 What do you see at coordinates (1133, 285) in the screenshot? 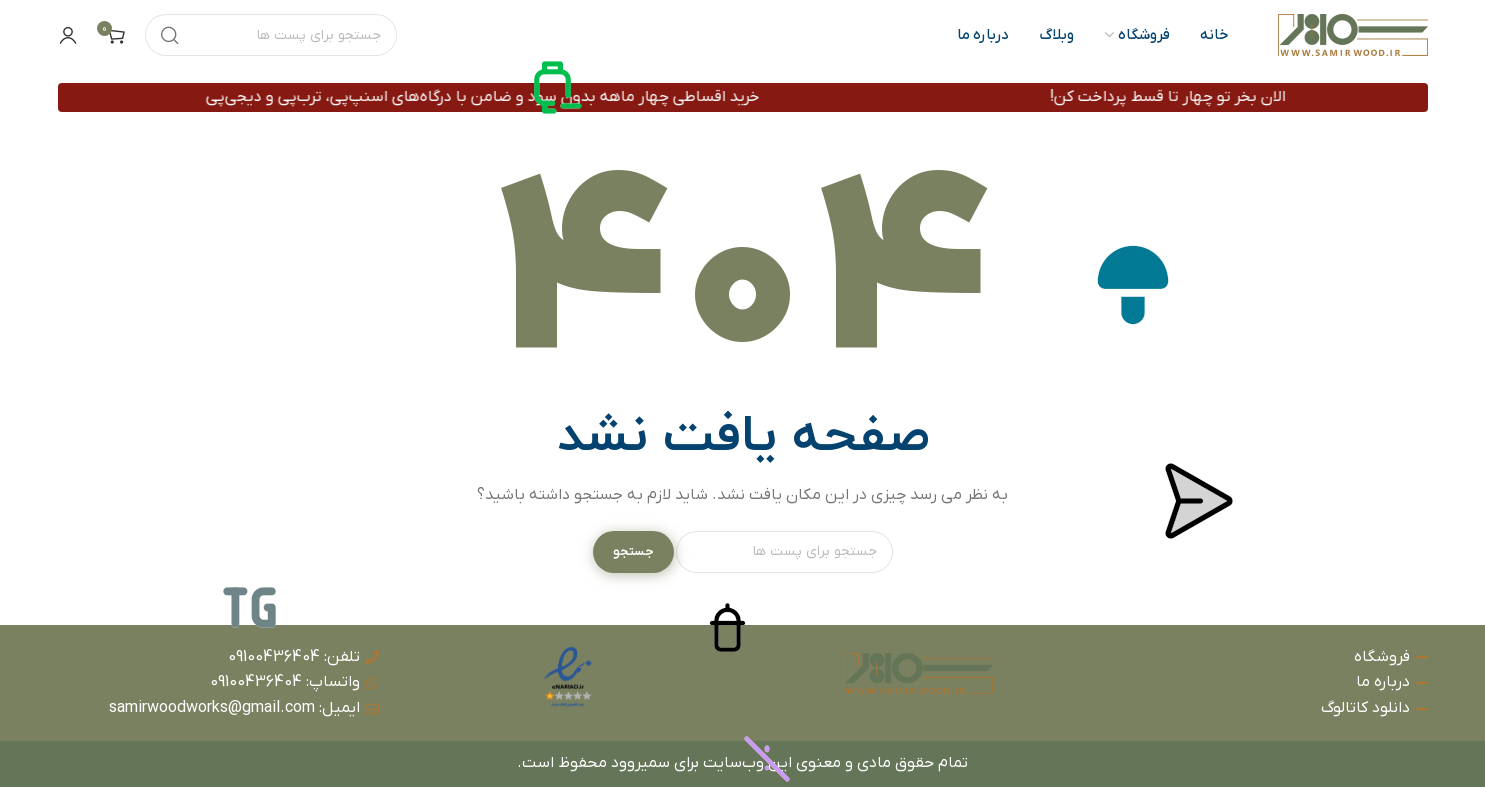
I see `browse or access food/ingredient categories` at bounding box center [1133, 285].